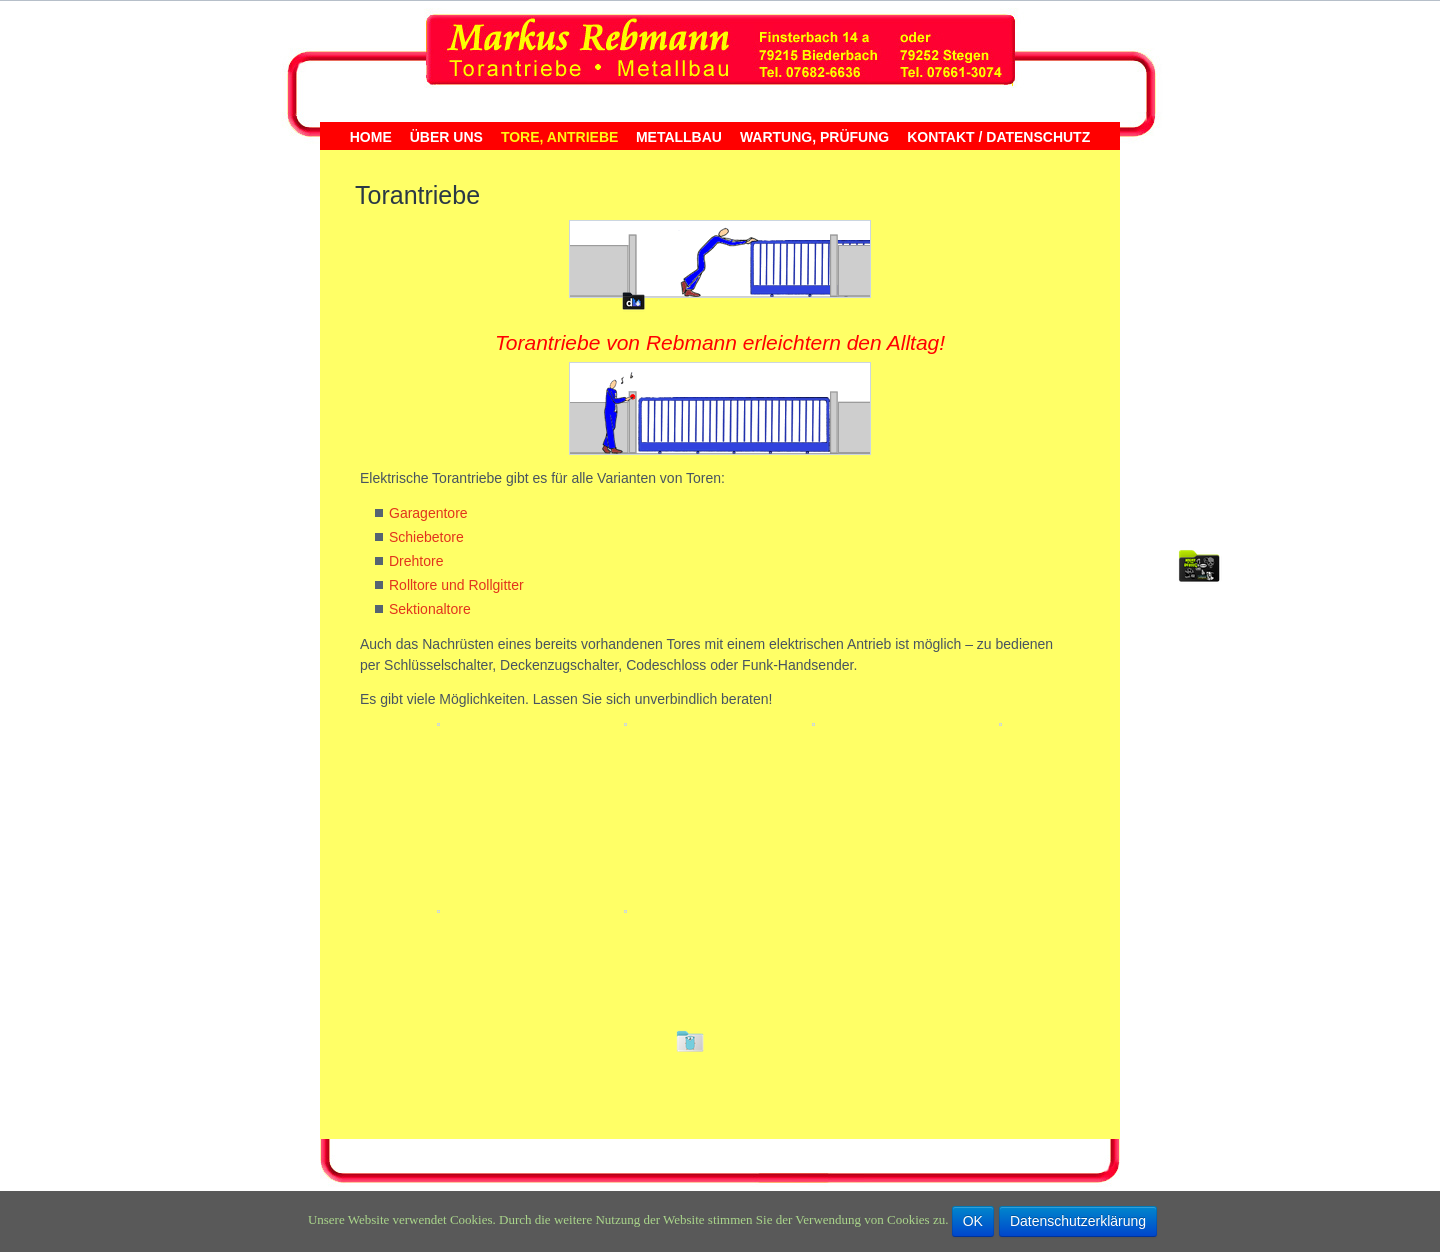 Image resolution: width=1440 pixels, height=1252 pixels. I want to click on open deemix music downloads folder, so click(633, 301).